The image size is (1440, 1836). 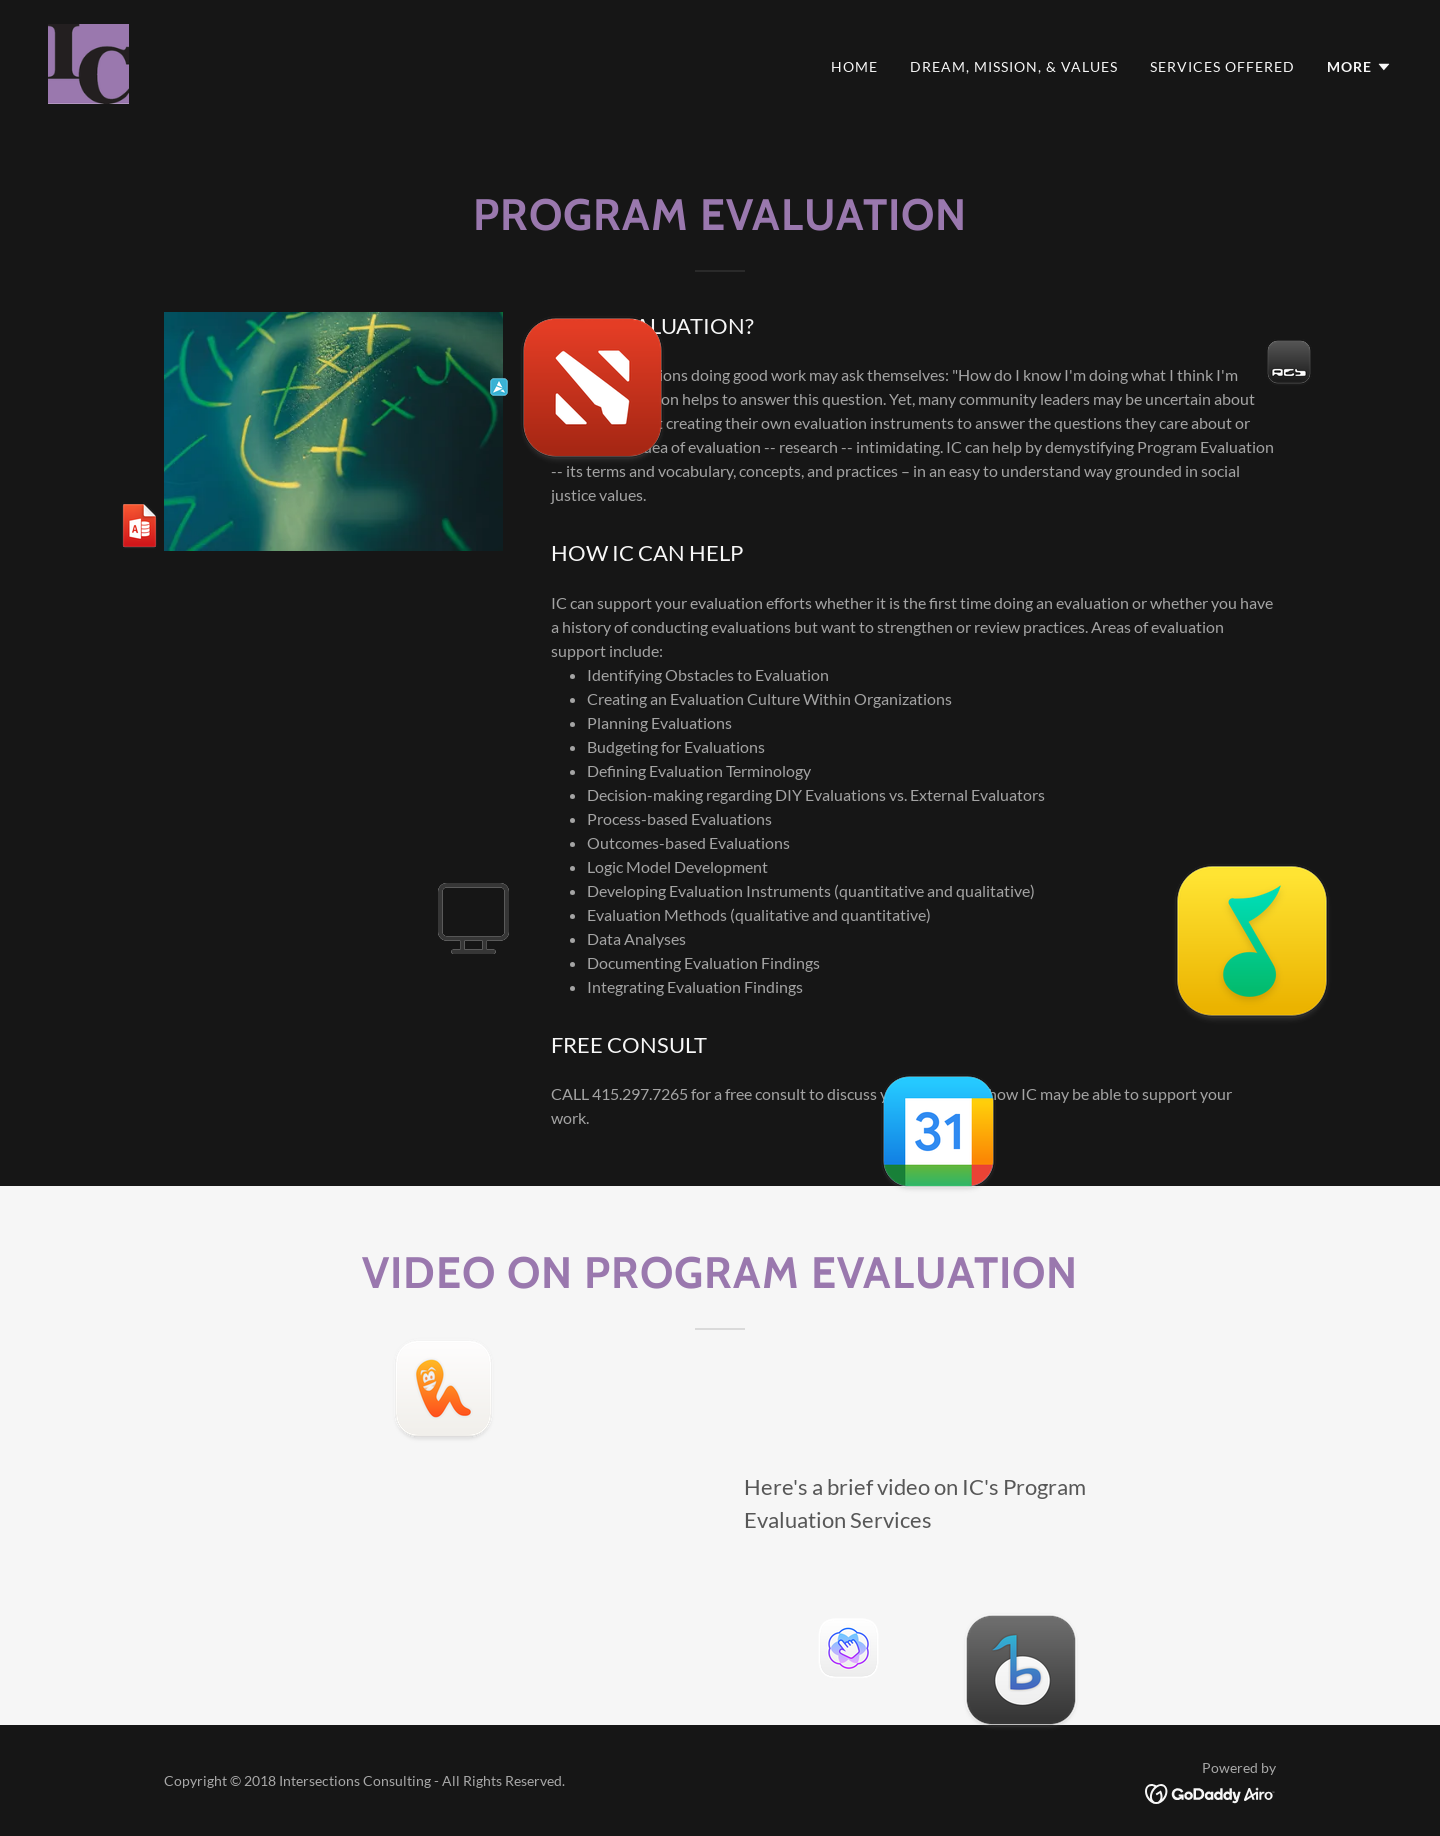 I want to click on display or monitor settings, so click(x=473, y=918).